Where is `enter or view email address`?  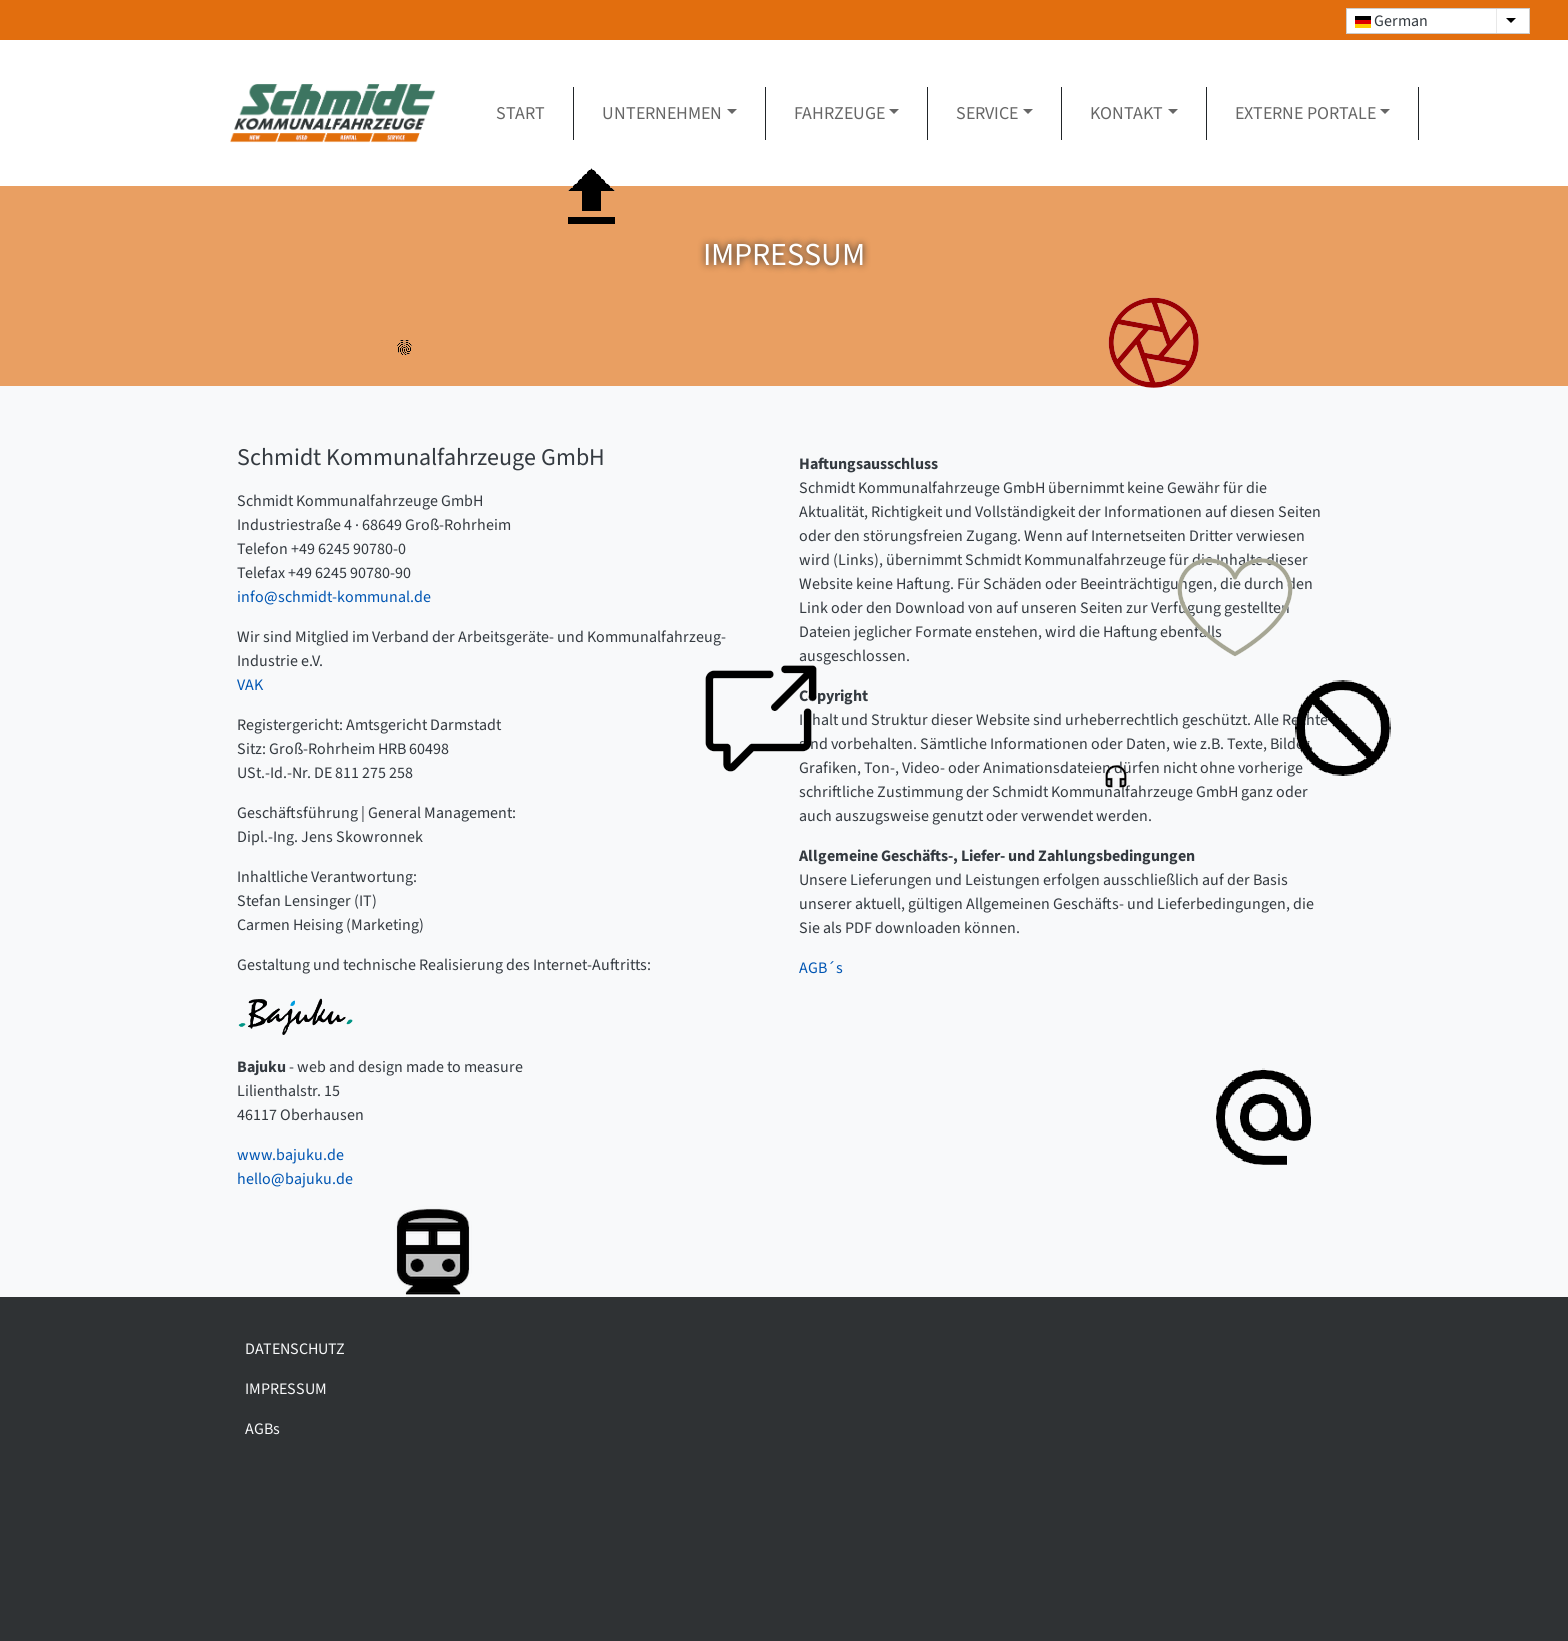
enter or view email address is located at coordinates (1263, 1117).